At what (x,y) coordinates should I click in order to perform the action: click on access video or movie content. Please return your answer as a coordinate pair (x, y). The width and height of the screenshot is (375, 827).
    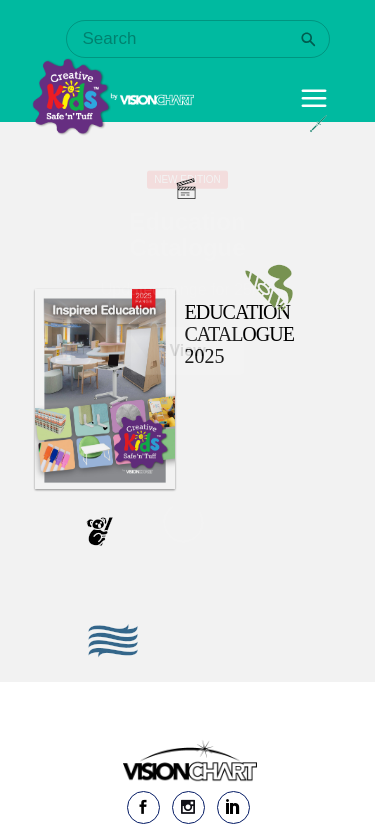
    Looking at the image, I should click on (186, 188).